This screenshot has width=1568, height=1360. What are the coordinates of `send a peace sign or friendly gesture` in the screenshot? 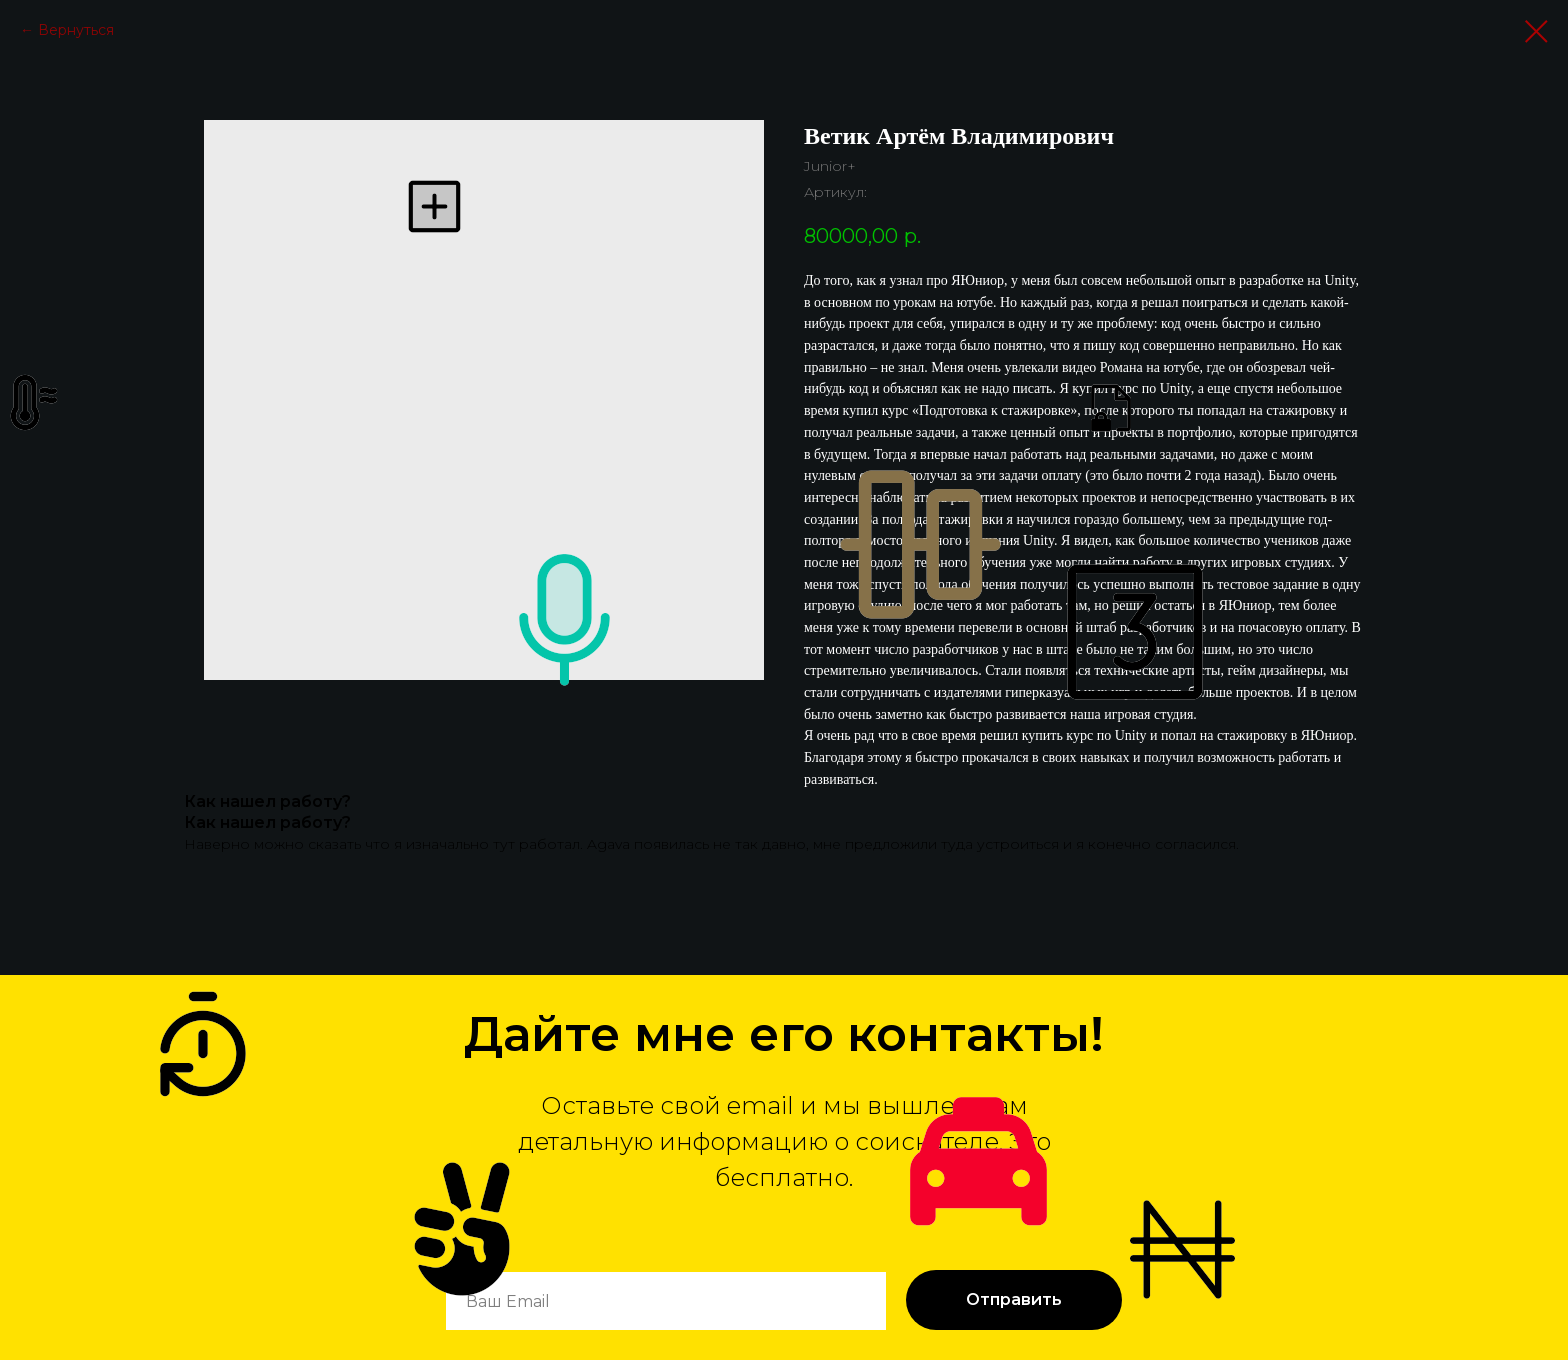 It's located at (462, 1229).